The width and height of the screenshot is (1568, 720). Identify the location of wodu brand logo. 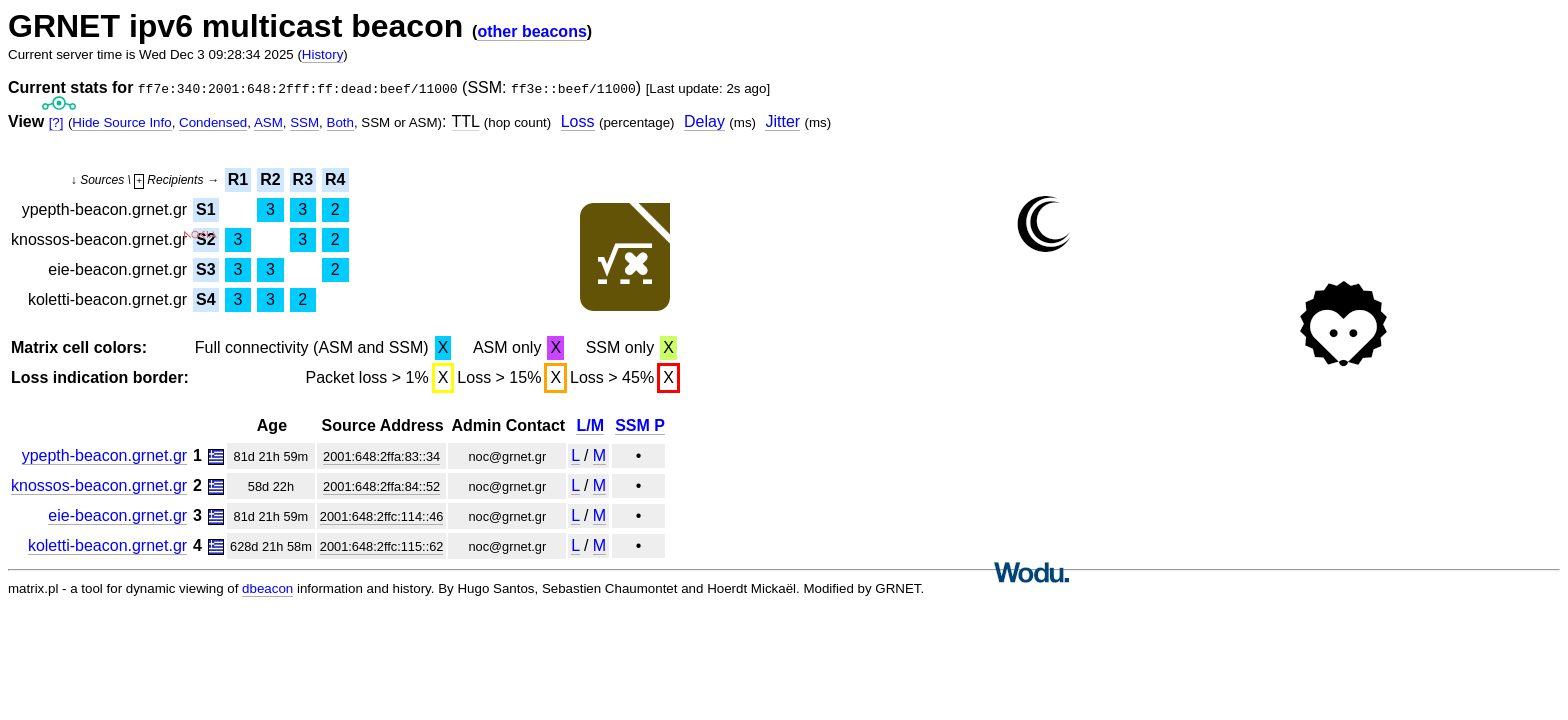
(1031, 572).